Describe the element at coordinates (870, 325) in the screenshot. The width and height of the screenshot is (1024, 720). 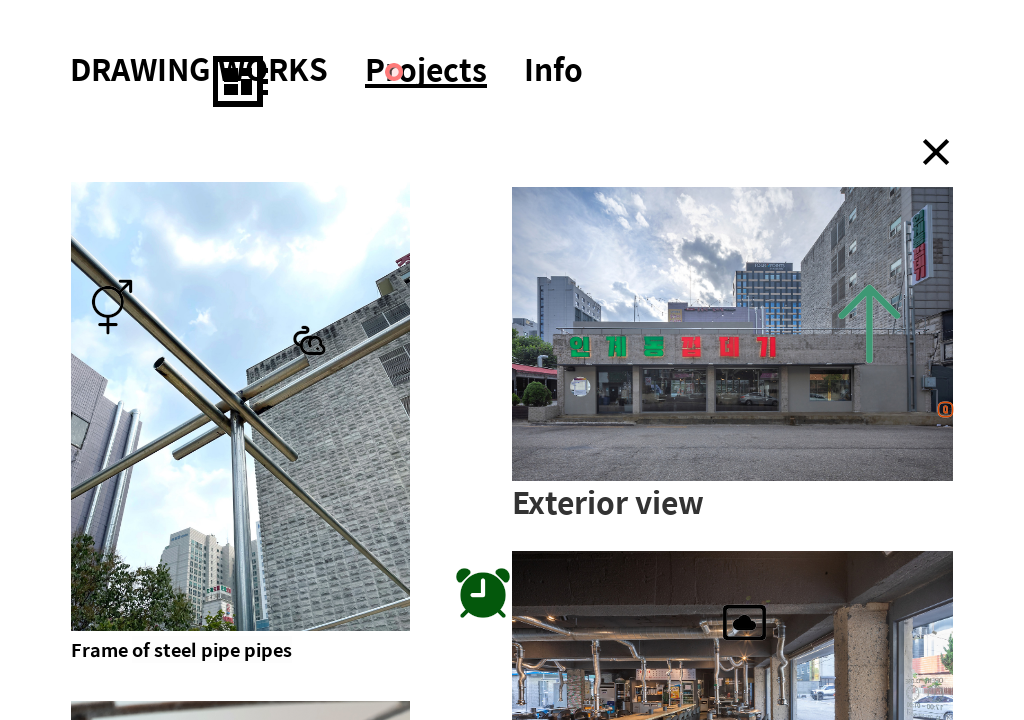
I see `scroll to top of page` at that location.